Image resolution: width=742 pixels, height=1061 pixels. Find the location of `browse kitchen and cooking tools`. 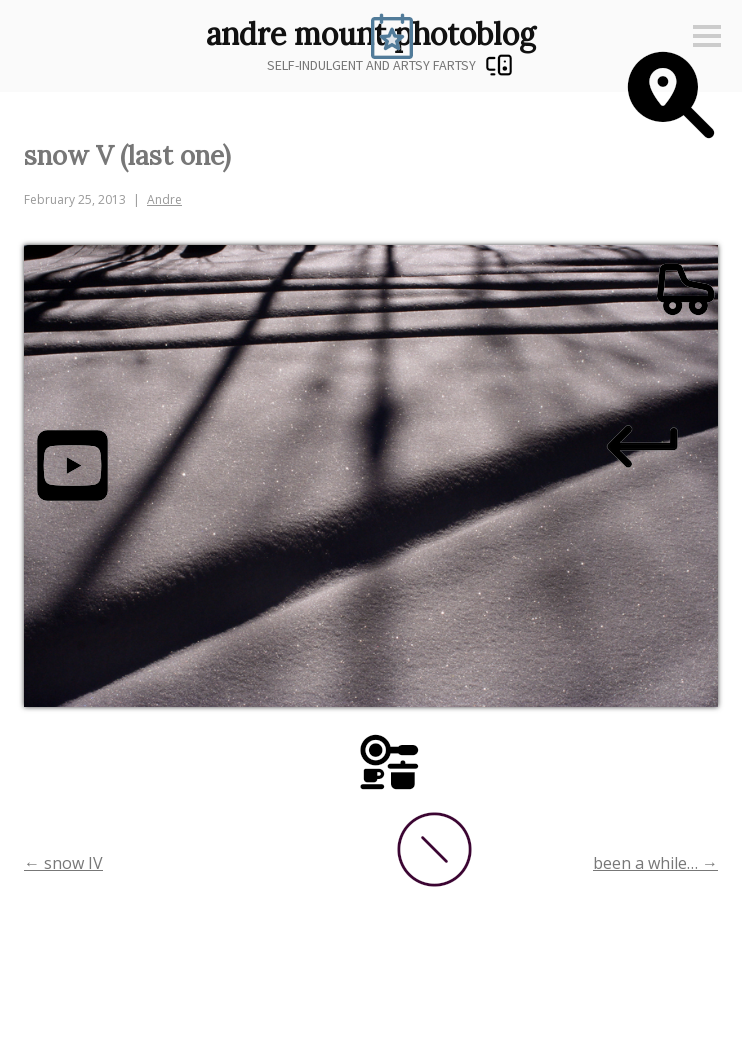

browse kitchen and cooking tools is located at coordinates (391, 762).